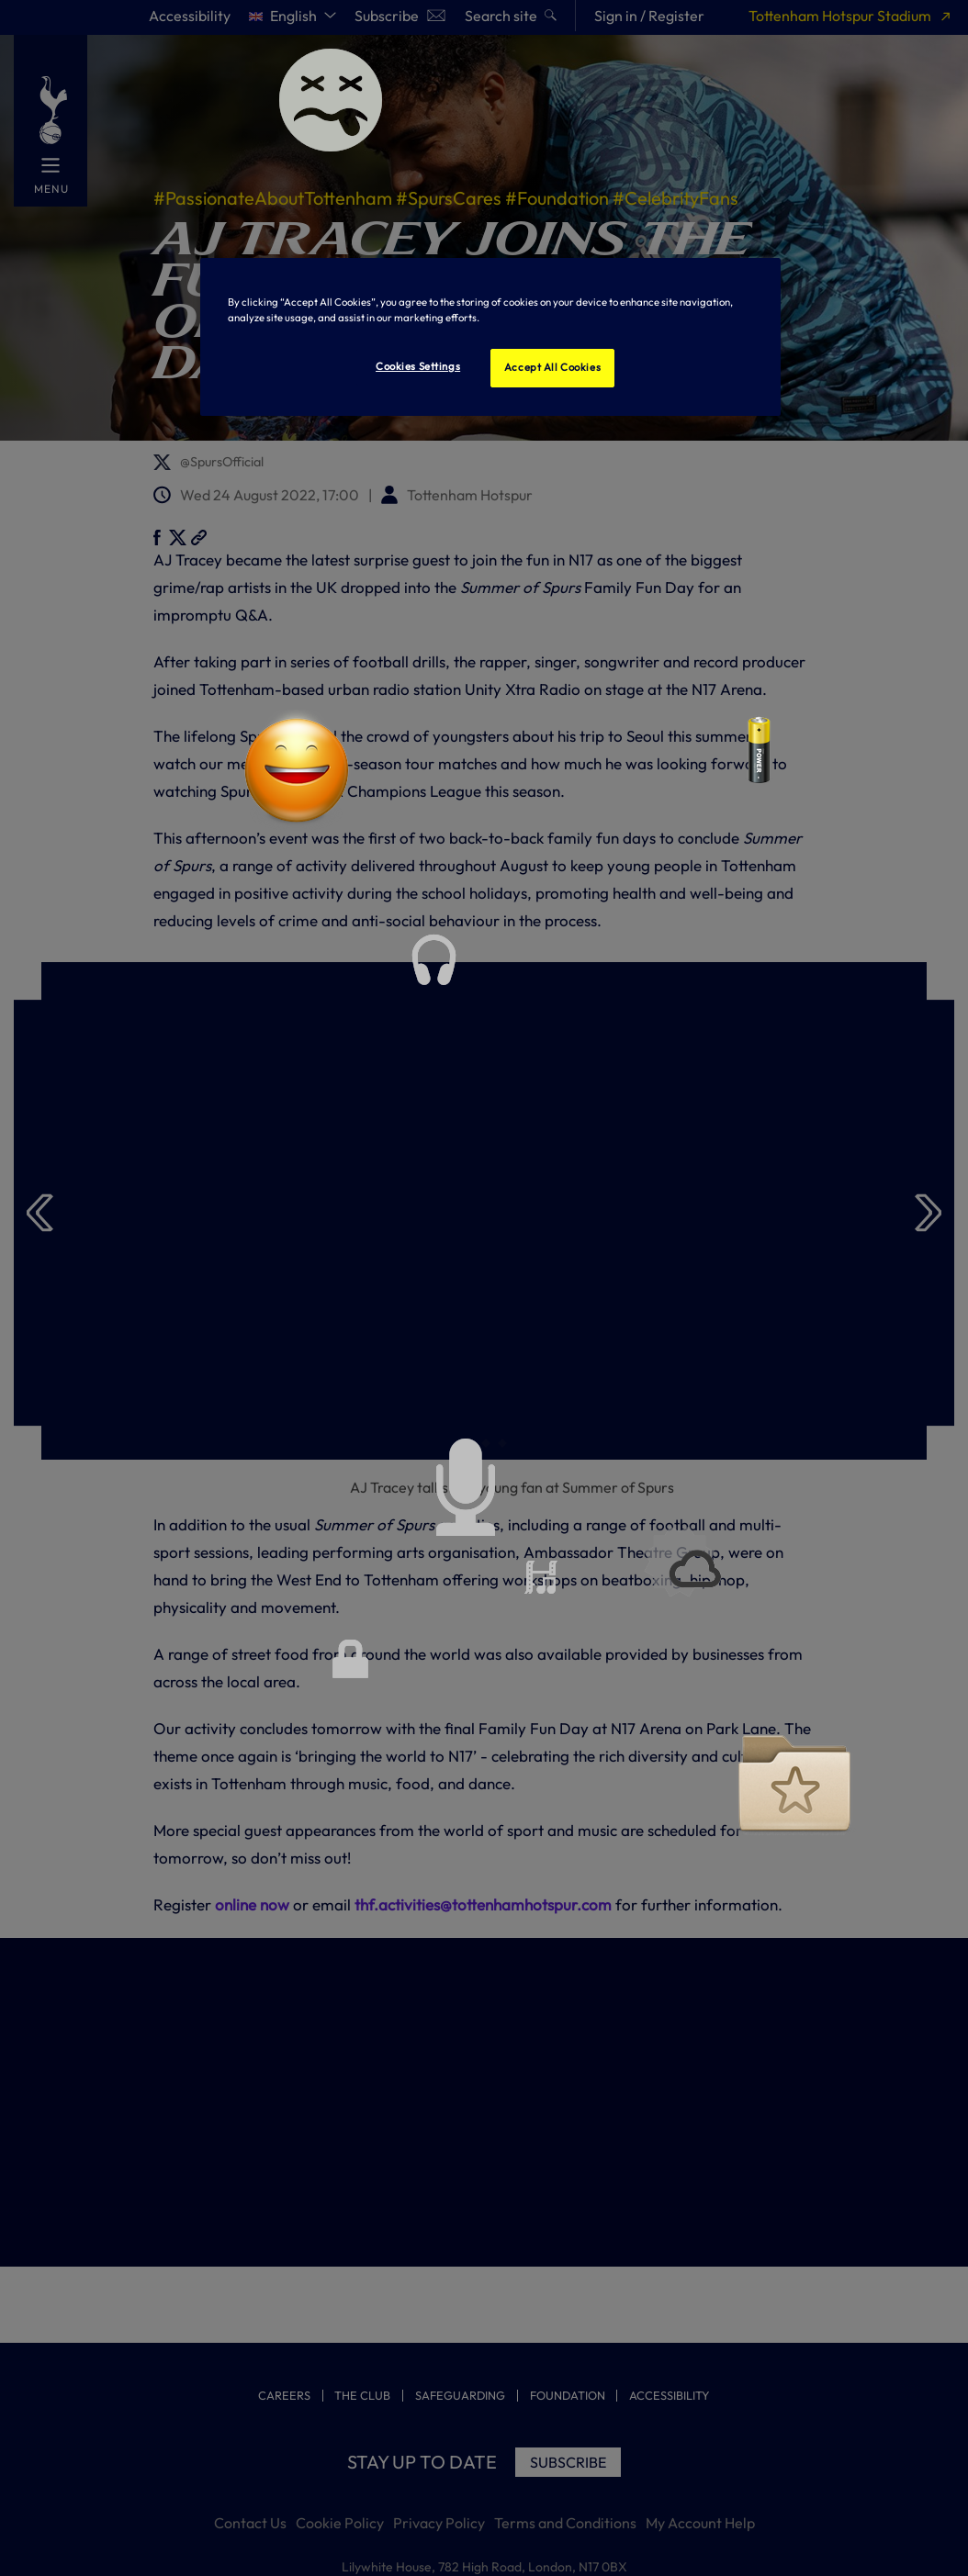 This screenshot has width=968, height=2576. I want to click on open the weather app, so click(680, 1562).